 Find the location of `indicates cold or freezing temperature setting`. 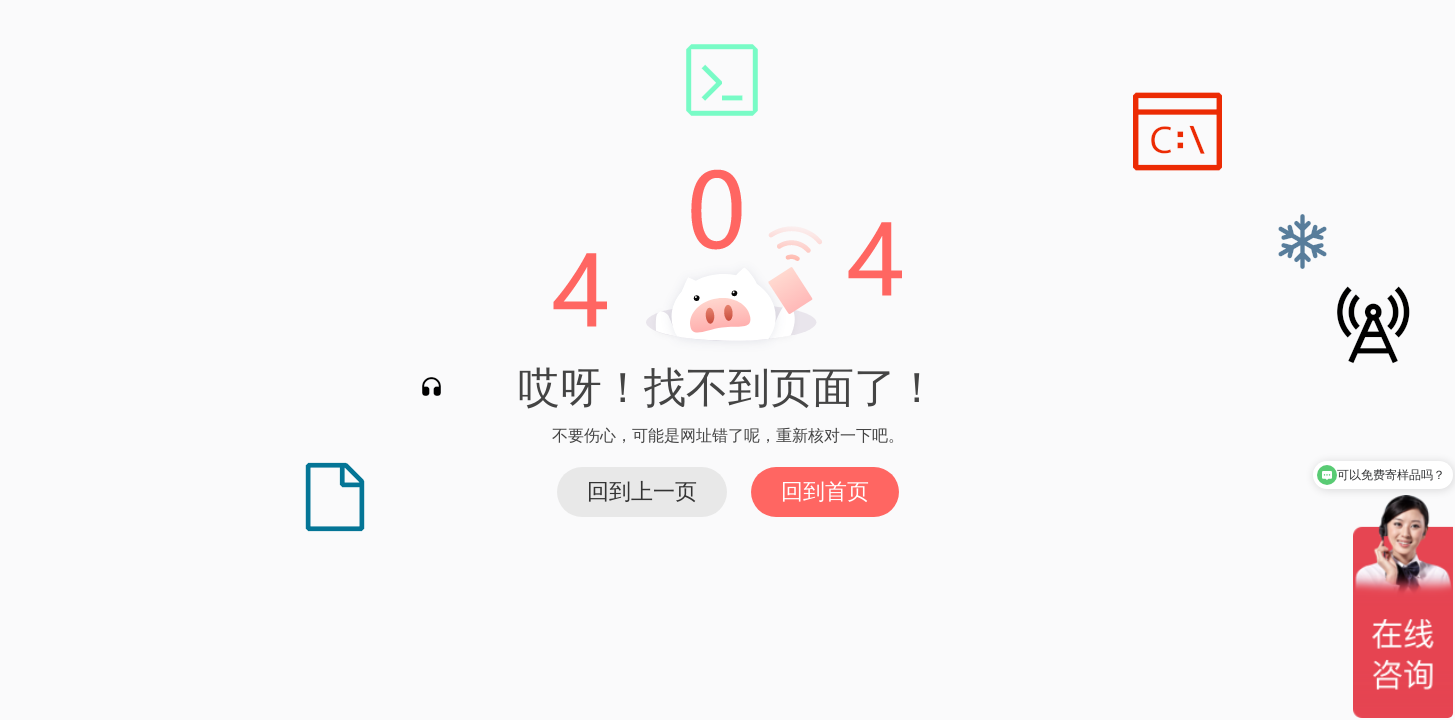

indicates cold or freezing temperature setting is located at coordinates (1302, 241).